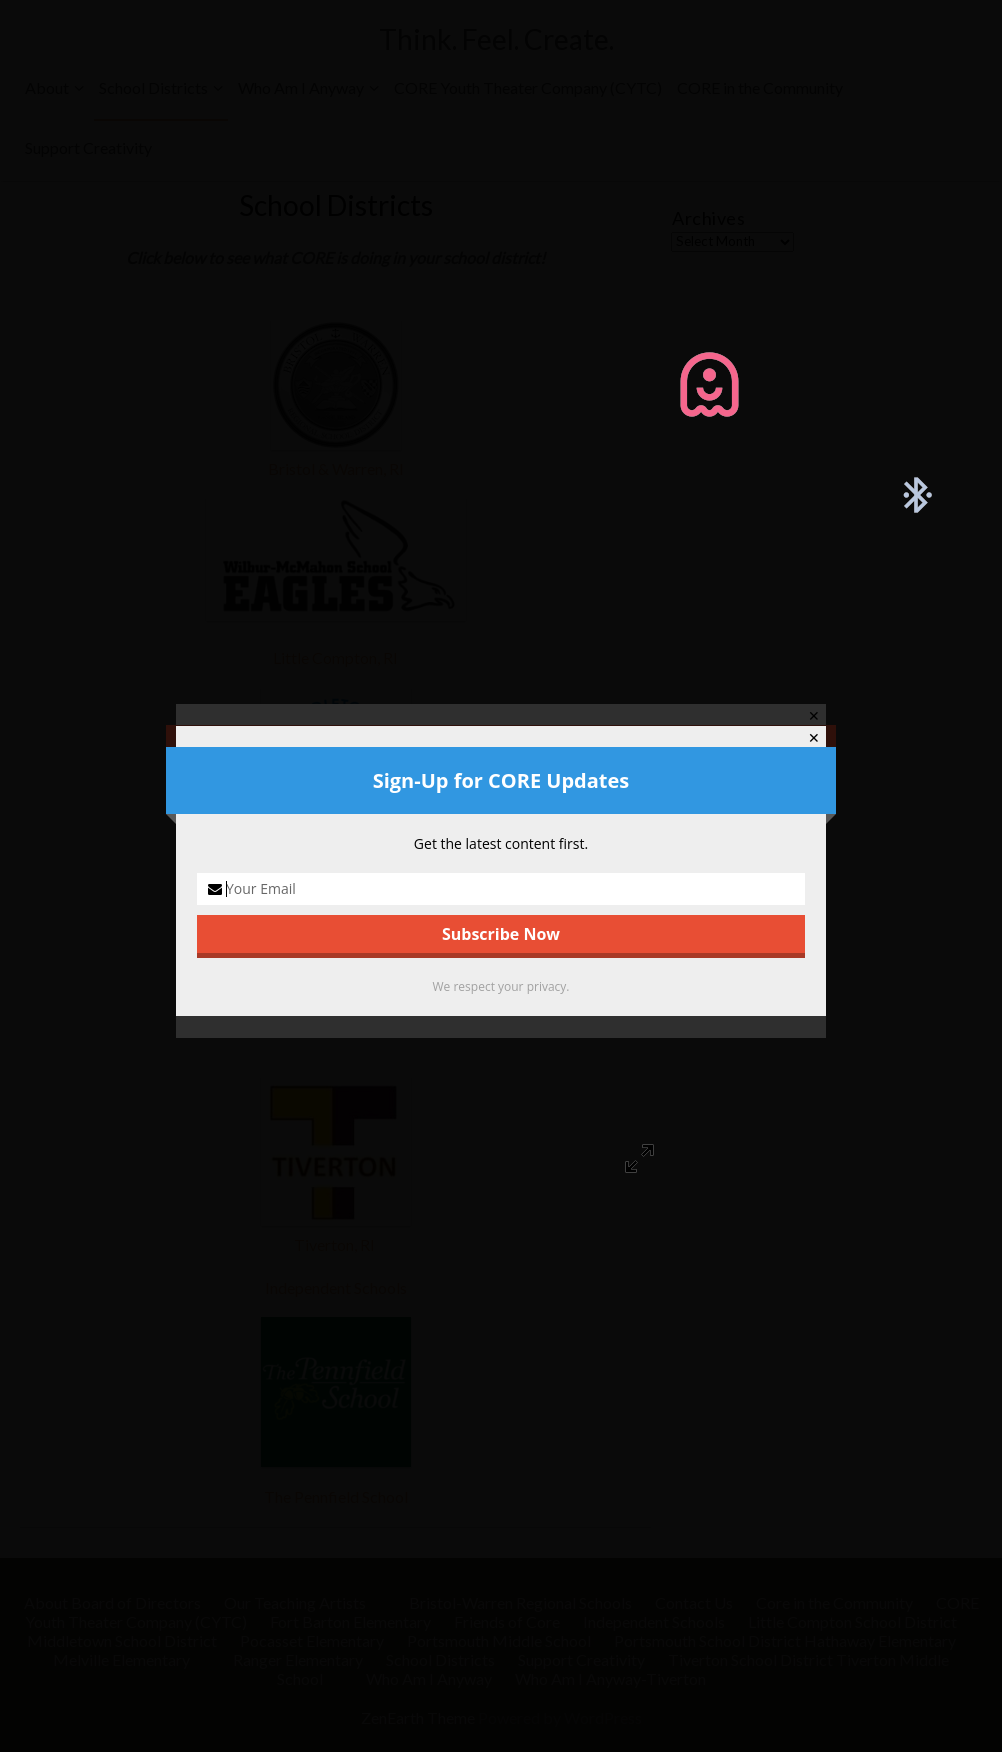 This screenshot has height=1752, width=1002. Describe the element at coordinates (709, 384) in the screenshot. I see `fun ghost avatar or profile icon` at that location.